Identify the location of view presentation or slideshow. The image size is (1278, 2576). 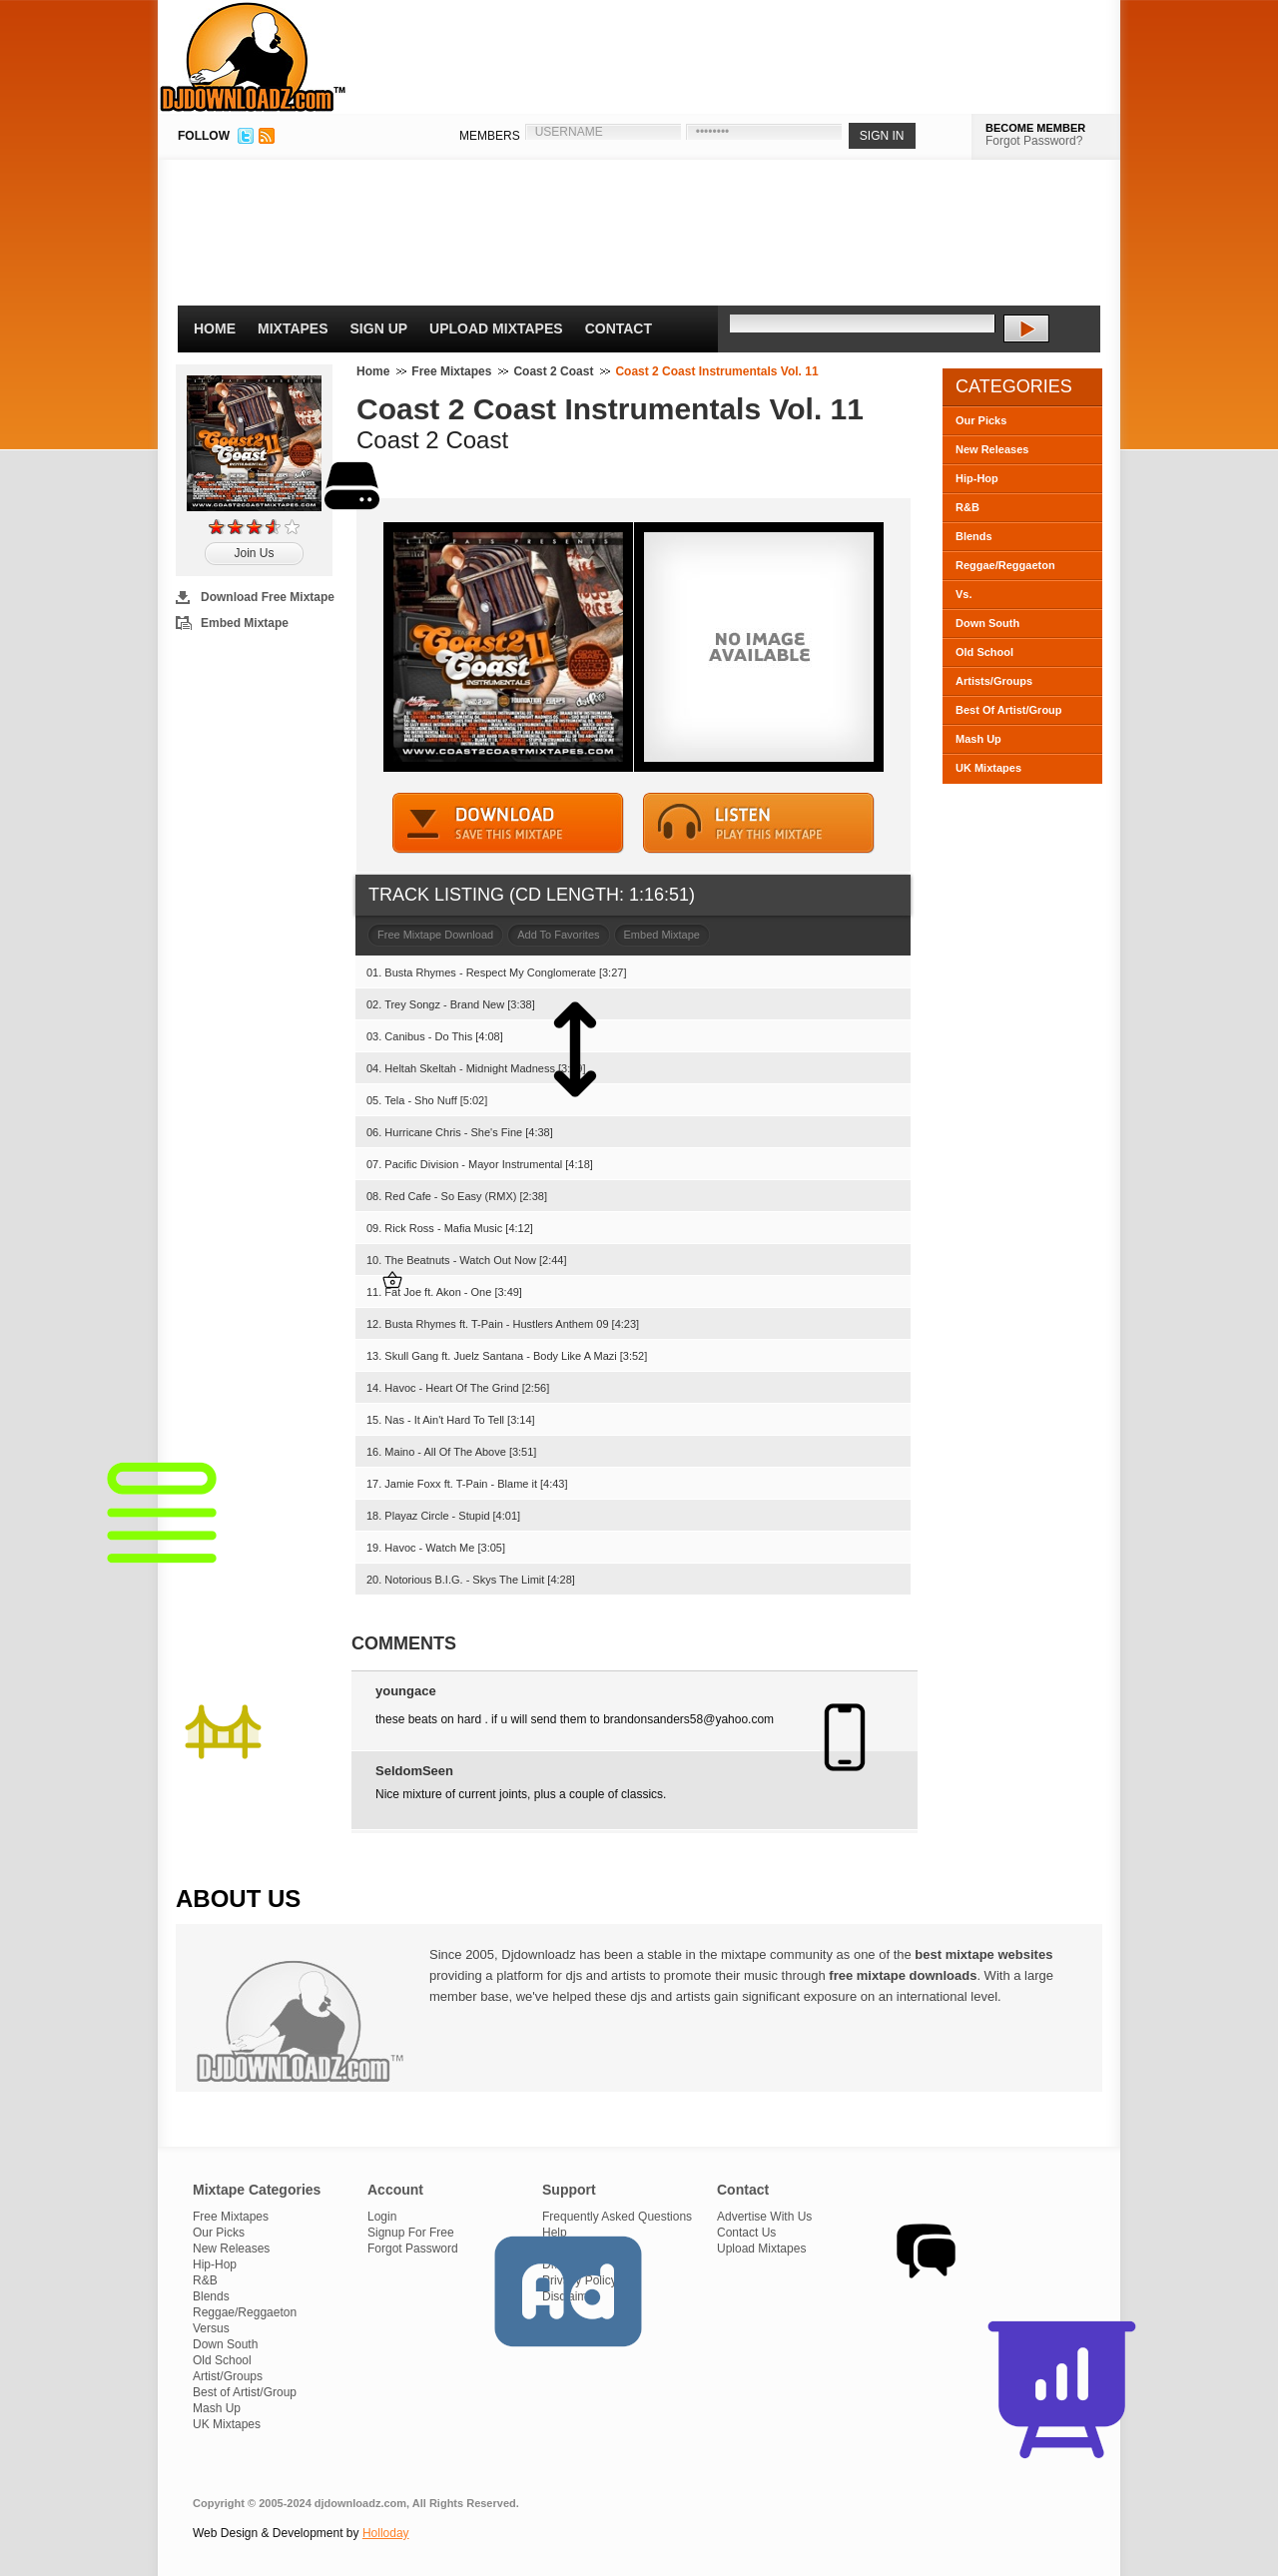
(1061, 2389).